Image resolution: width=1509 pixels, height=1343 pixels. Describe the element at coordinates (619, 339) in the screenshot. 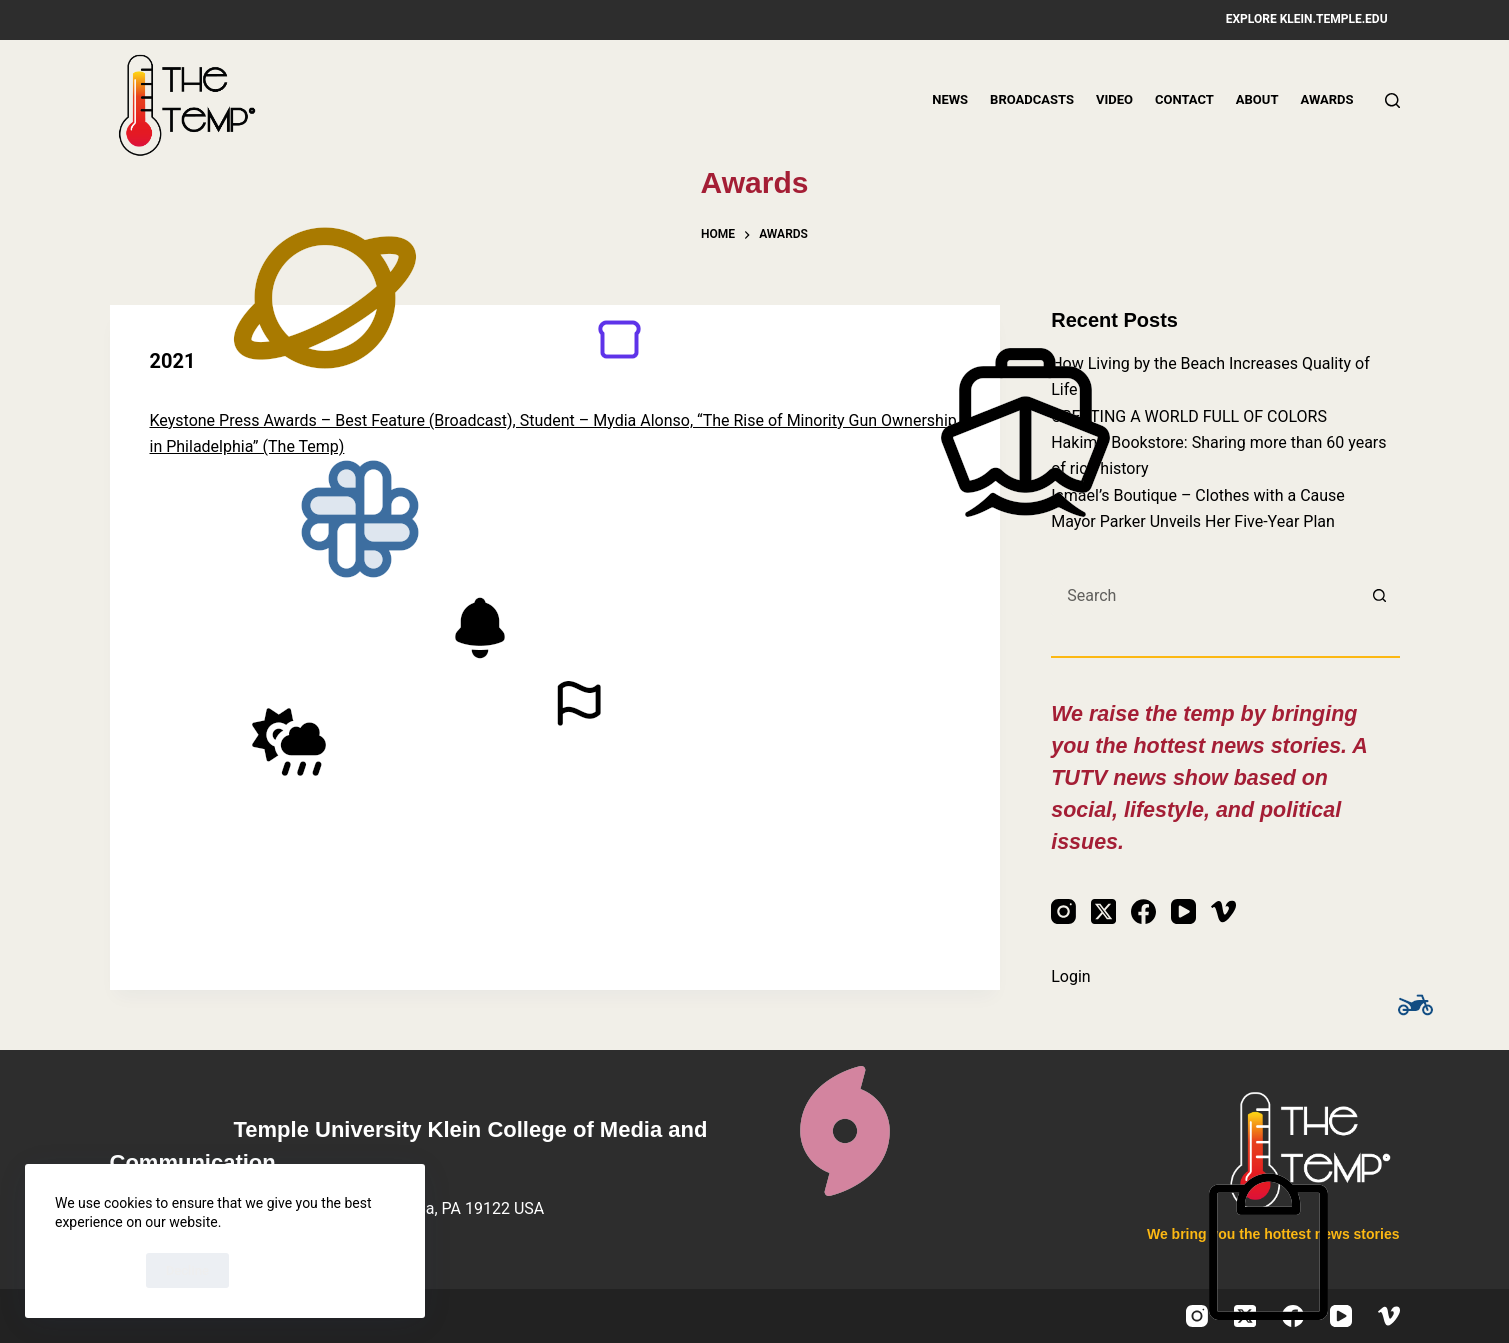

I see `browse bakery or bread products` at that location.